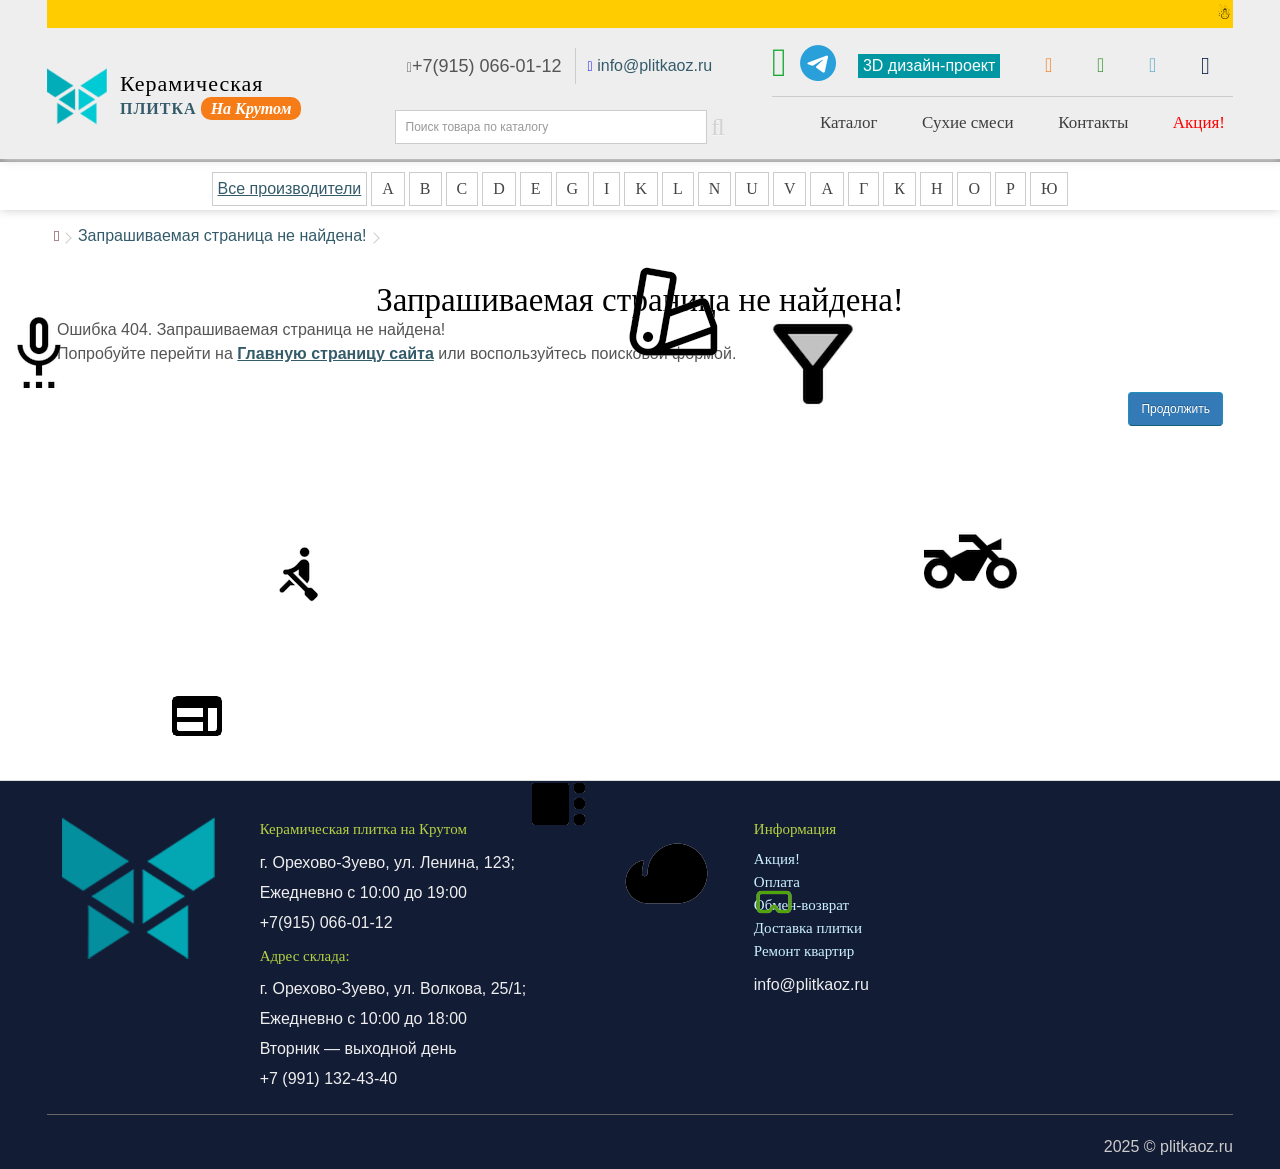 The image size is (1280, 1169). What do you see at coordinates (39, 351) in the screenshot?
I see `access voice input settings` at bounding box center [39, 351].